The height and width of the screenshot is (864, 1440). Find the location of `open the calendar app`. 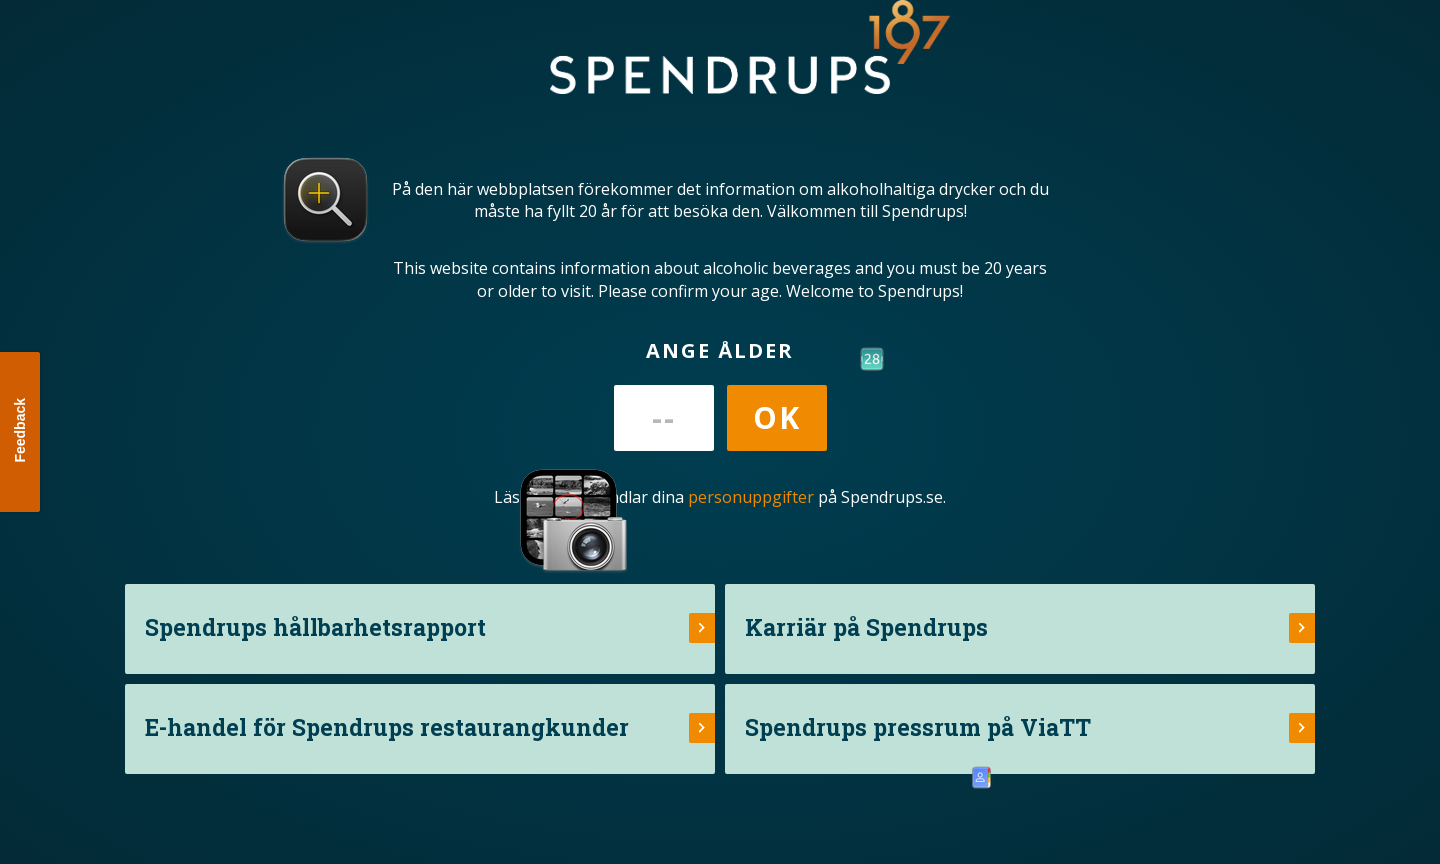

open the calendar app is located at coordinates (872, 359).